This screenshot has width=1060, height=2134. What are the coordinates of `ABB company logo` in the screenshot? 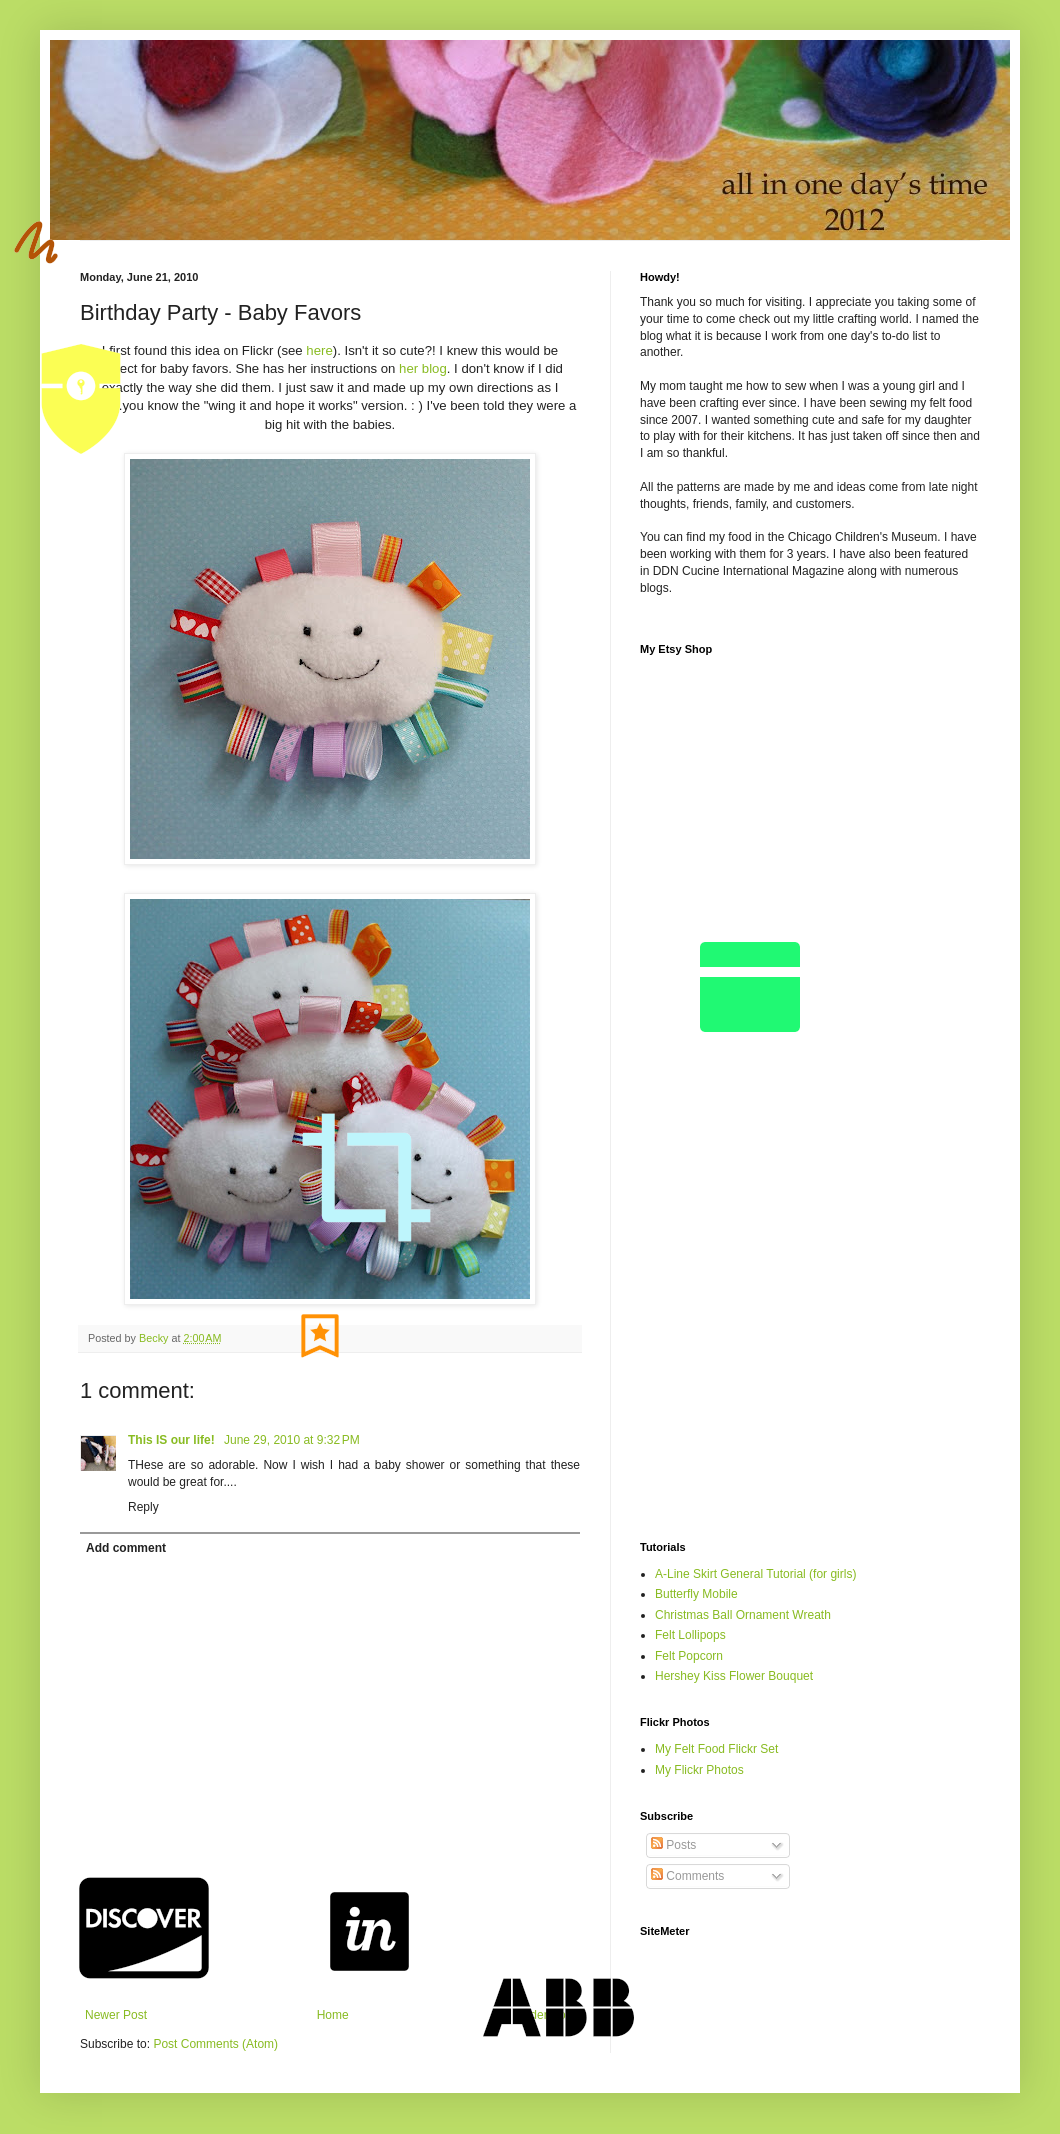 It's located at (558, 2007).